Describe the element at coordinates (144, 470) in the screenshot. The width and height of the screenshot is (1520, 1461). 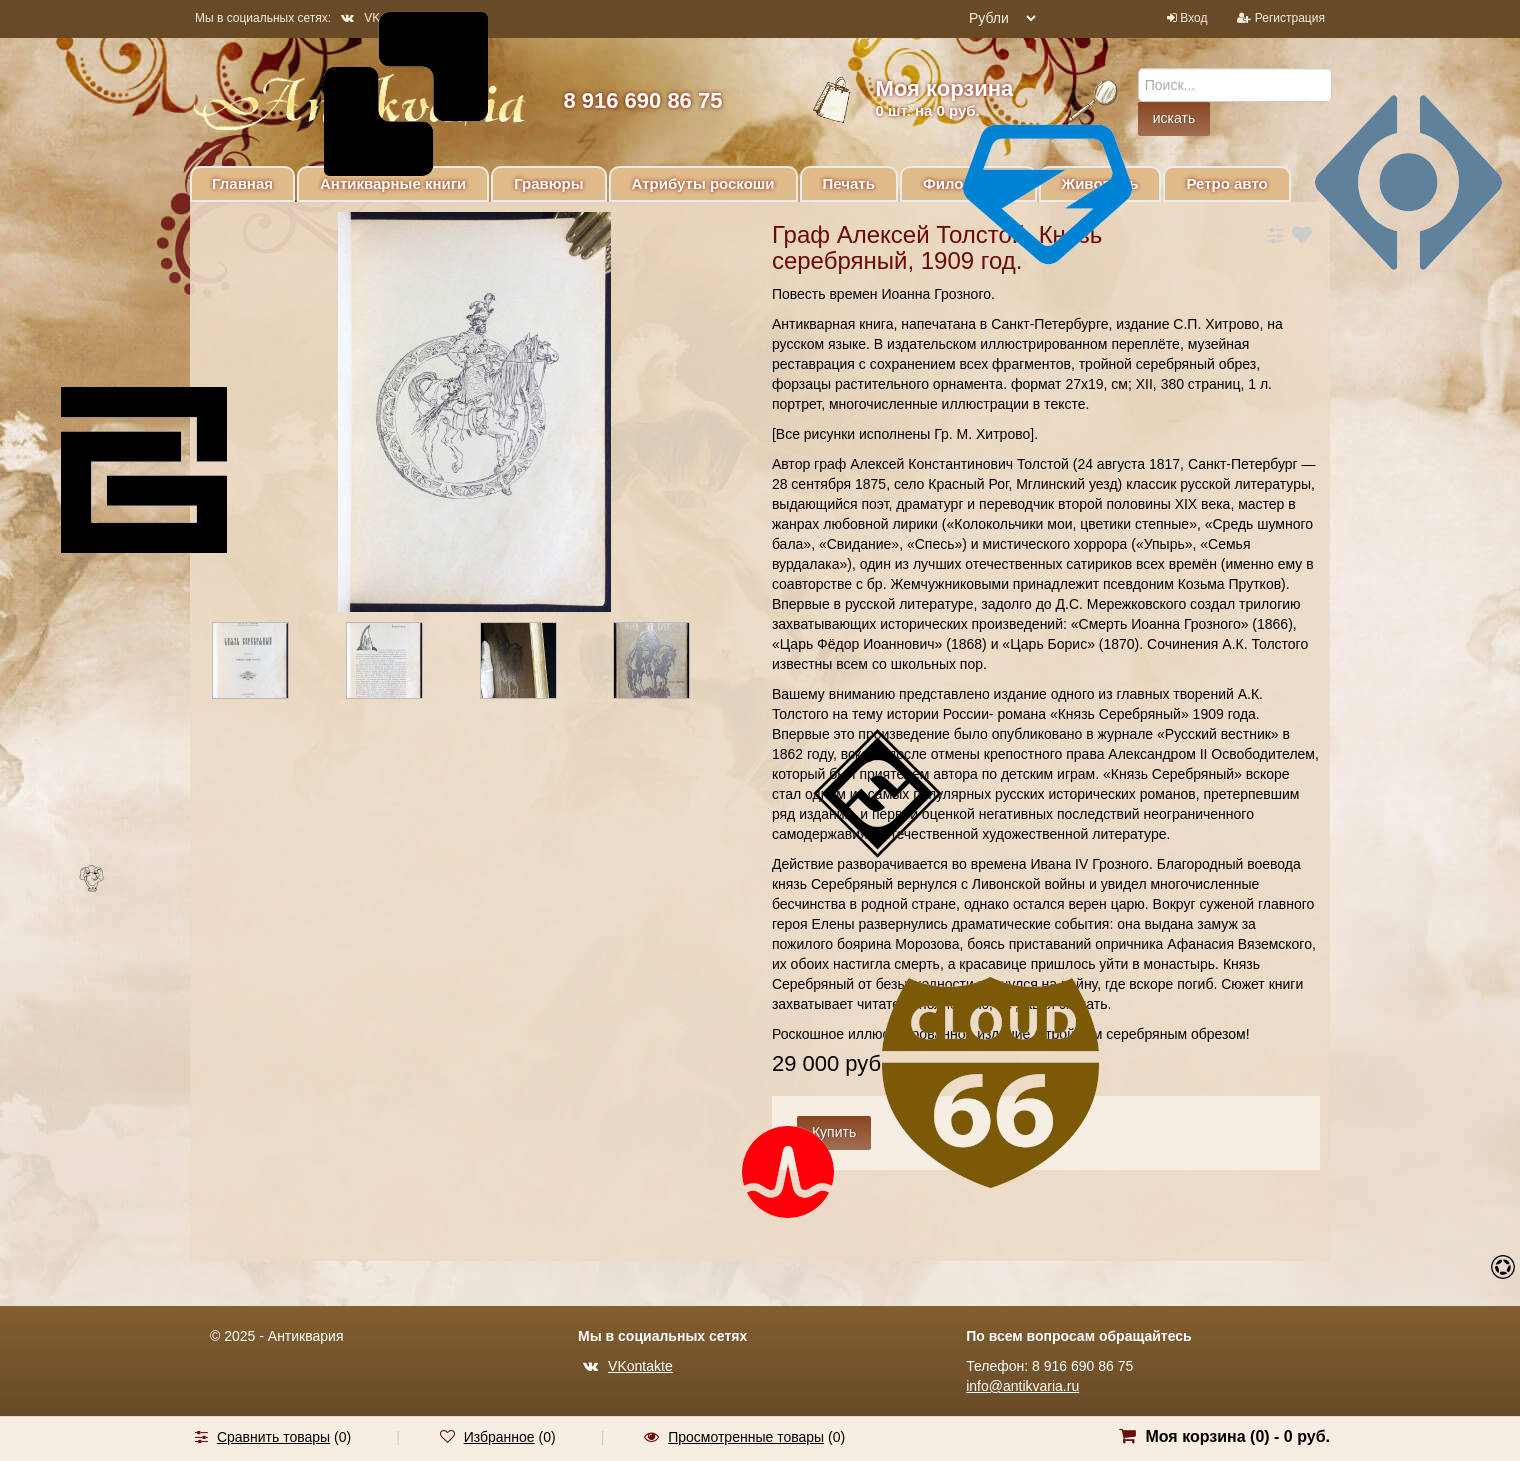
I see `visit the G2G gaming marketplace` at that location.